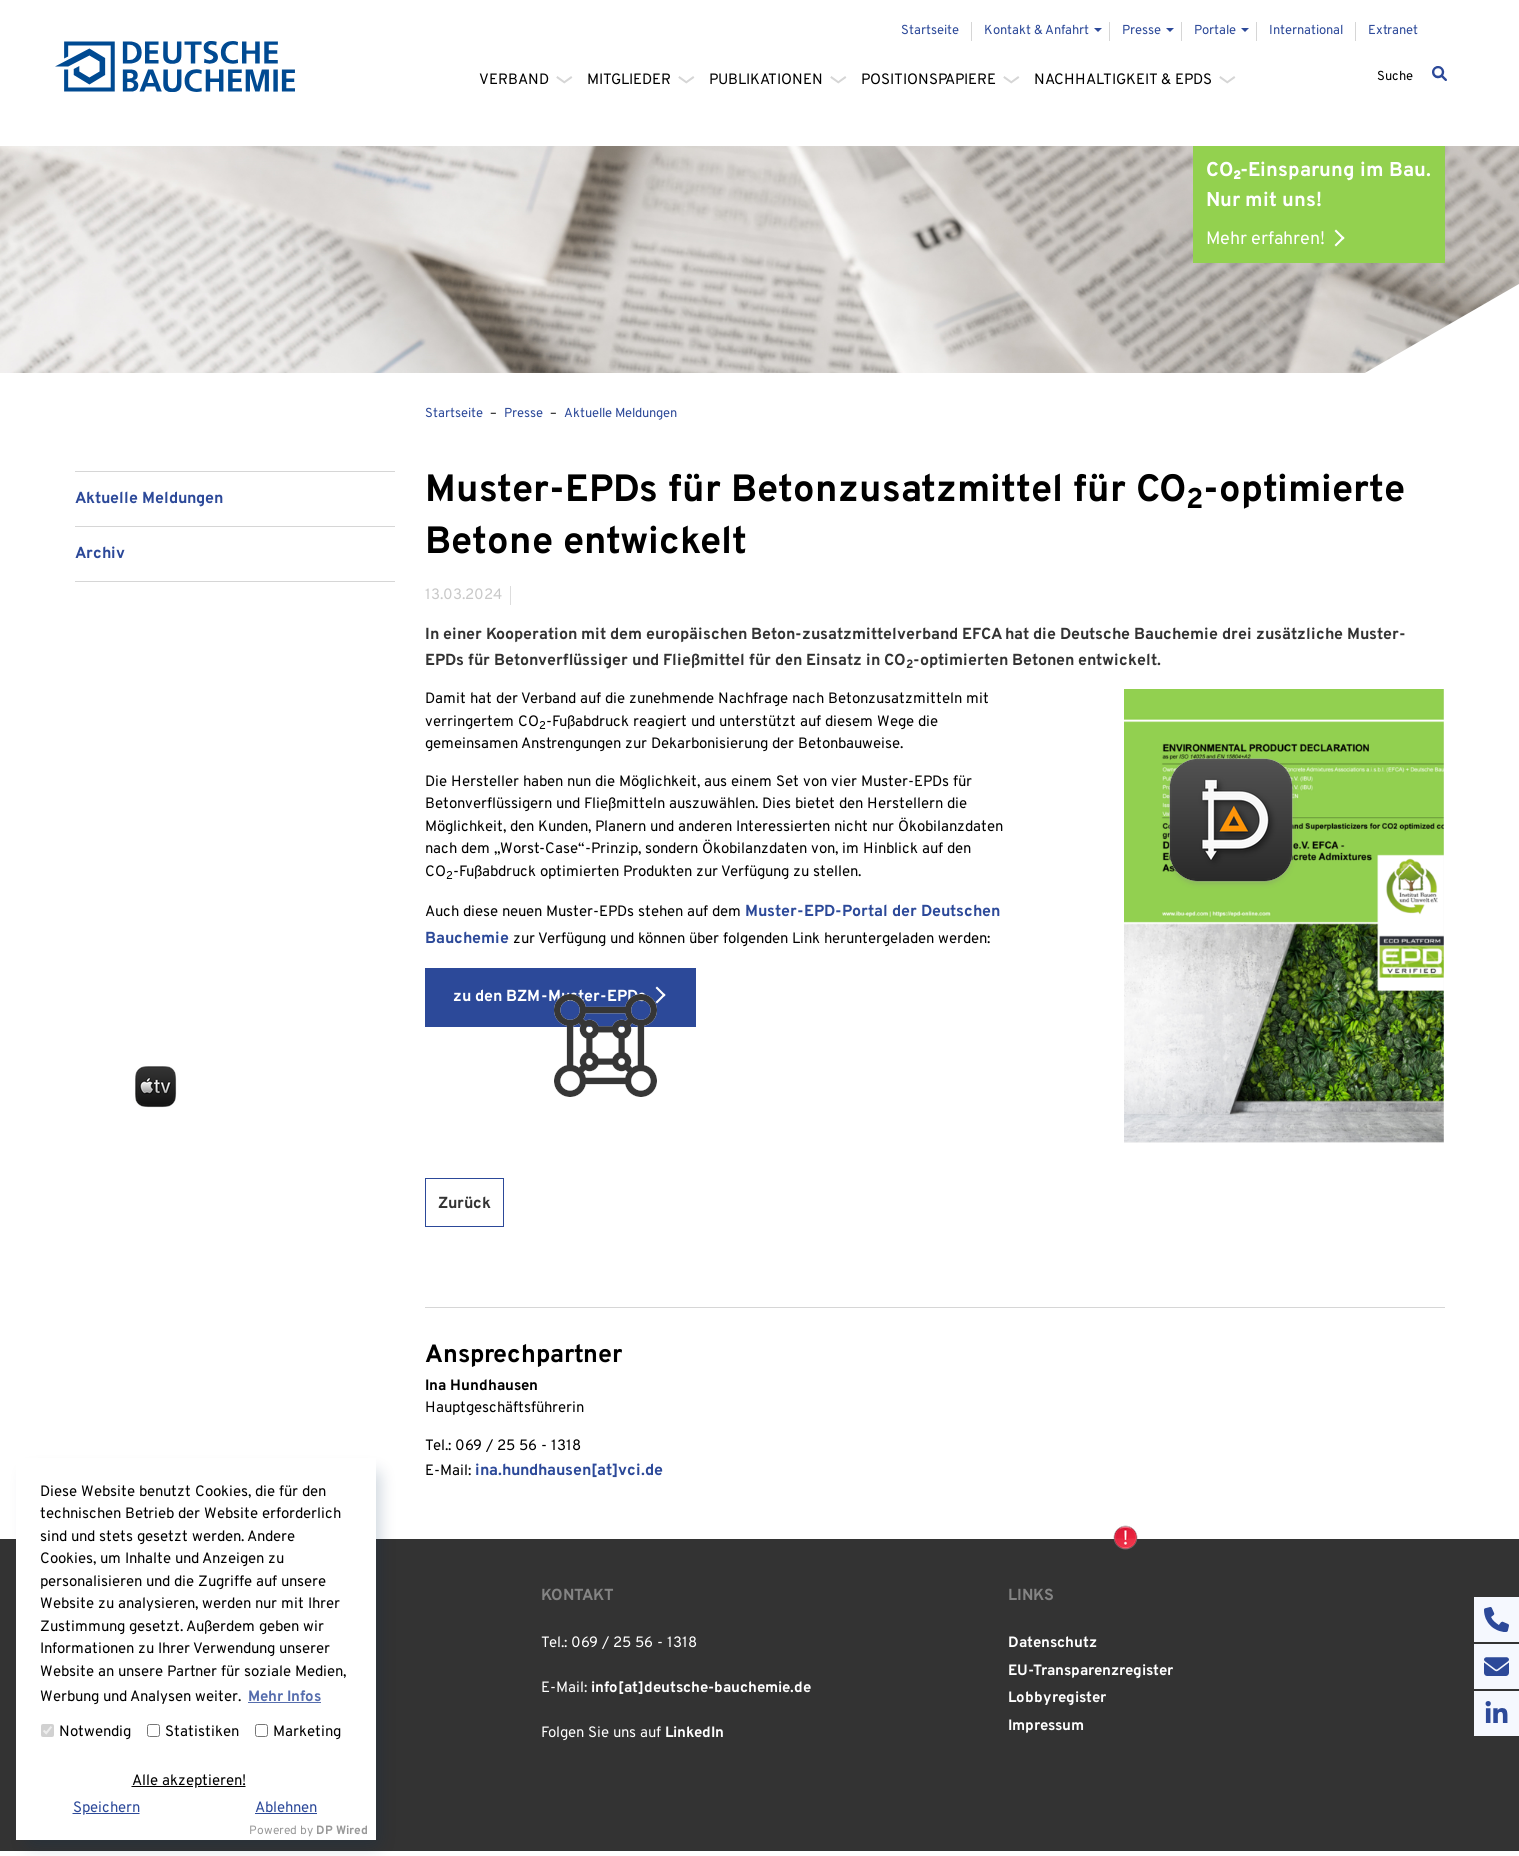 The width and height of the screenshot is (1519, 1856). Describe the element at coordinates (1231, 820) in the screenshot. I see `open dia diagramming application` at that location.